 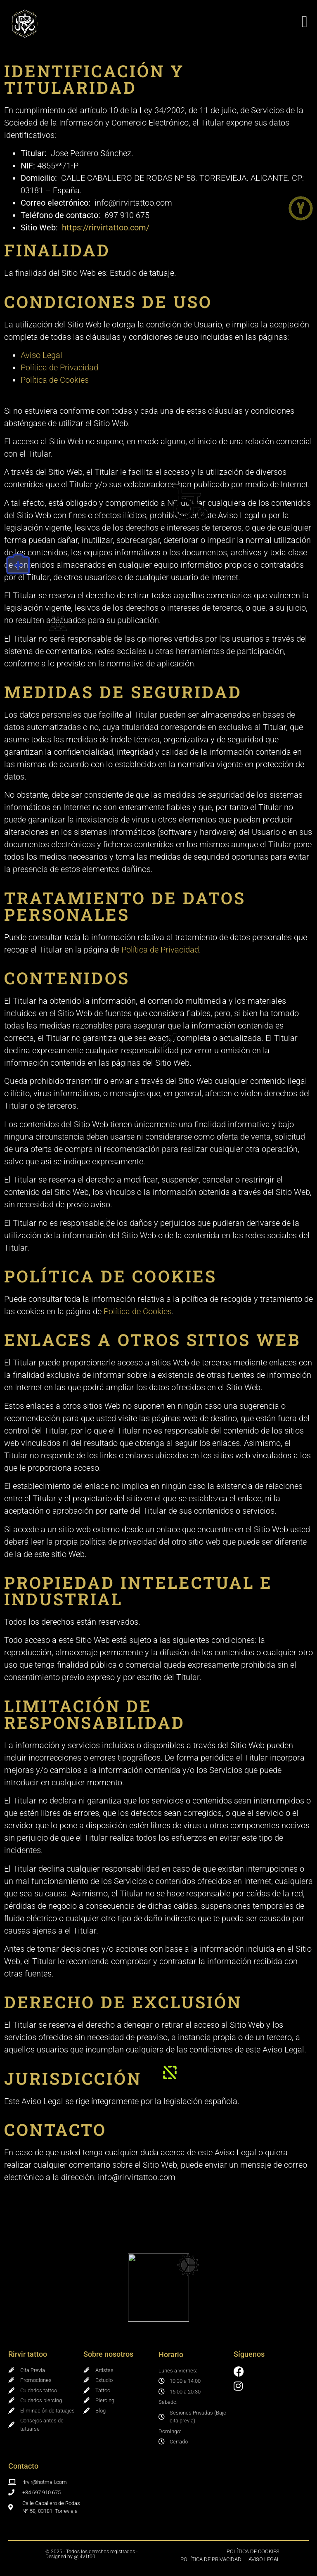 What do you see at coordinates (190, 502) in the screenshot?
I see `indicates wheelchair accessibility available` at bounding box center [190, 502].